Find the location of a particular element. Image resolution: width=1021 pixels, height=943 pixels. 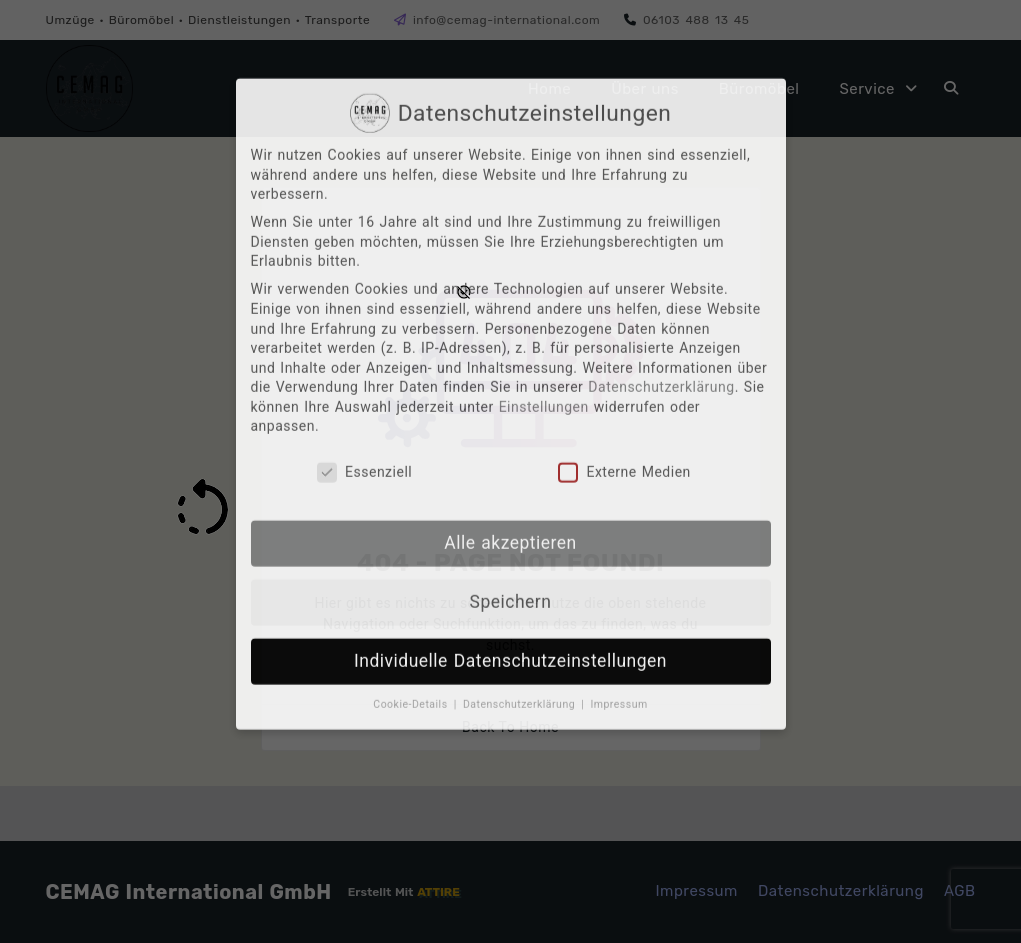

rotate image counterclockwise is located at coordinates (202, 509).